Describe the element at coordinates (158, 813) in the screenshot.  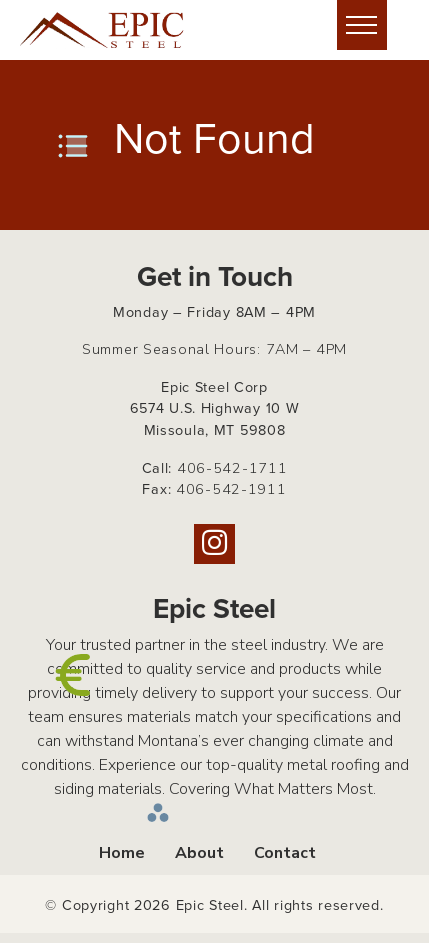
I see `view grouped items or collections` at that location.